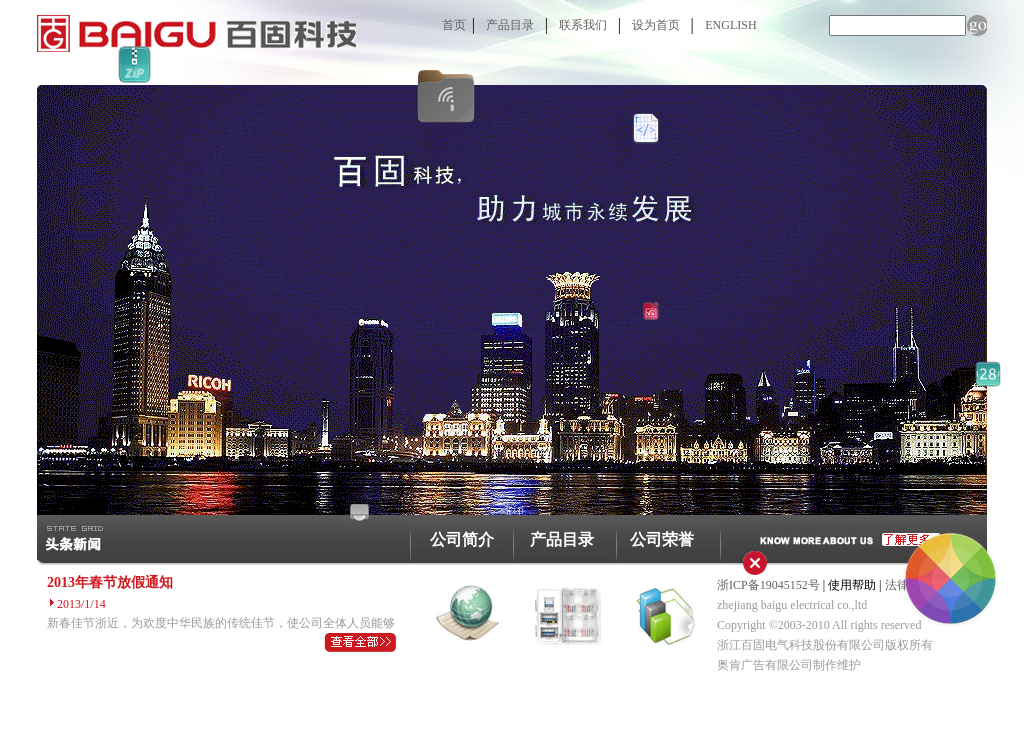 The image size is (1024, 735). What do you see at coordinates (950, 578) in the screenshot?
I see `open color picker or palette settings` at bounding box center [950, 578].